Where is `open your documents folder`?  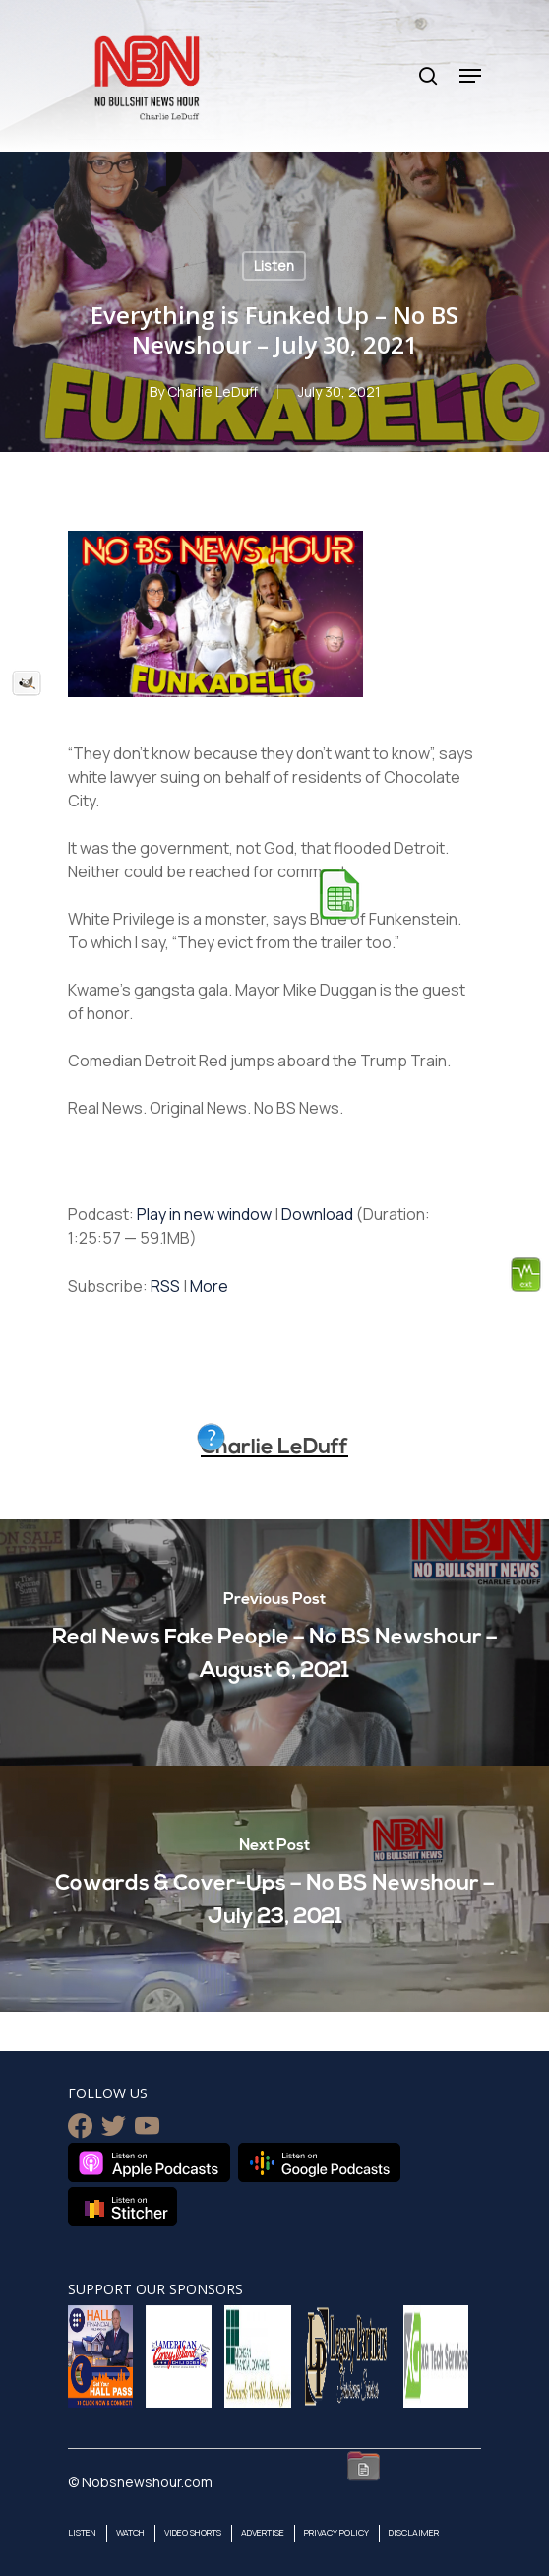
open your documents folder is located at coordinates (363, 2465).